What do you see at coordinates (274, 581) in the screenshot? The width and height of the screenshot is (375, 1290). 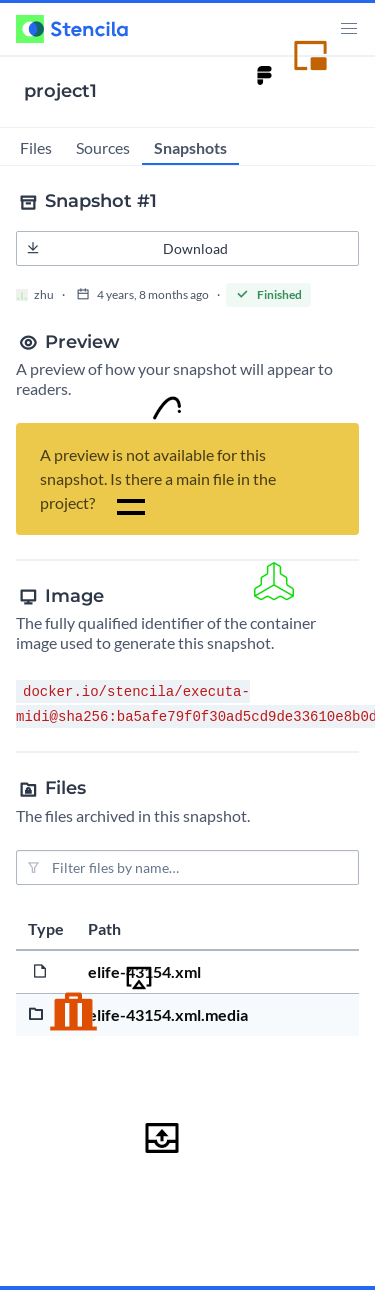 I see `open frontify brand management platform` at bounding box center [274, 581].